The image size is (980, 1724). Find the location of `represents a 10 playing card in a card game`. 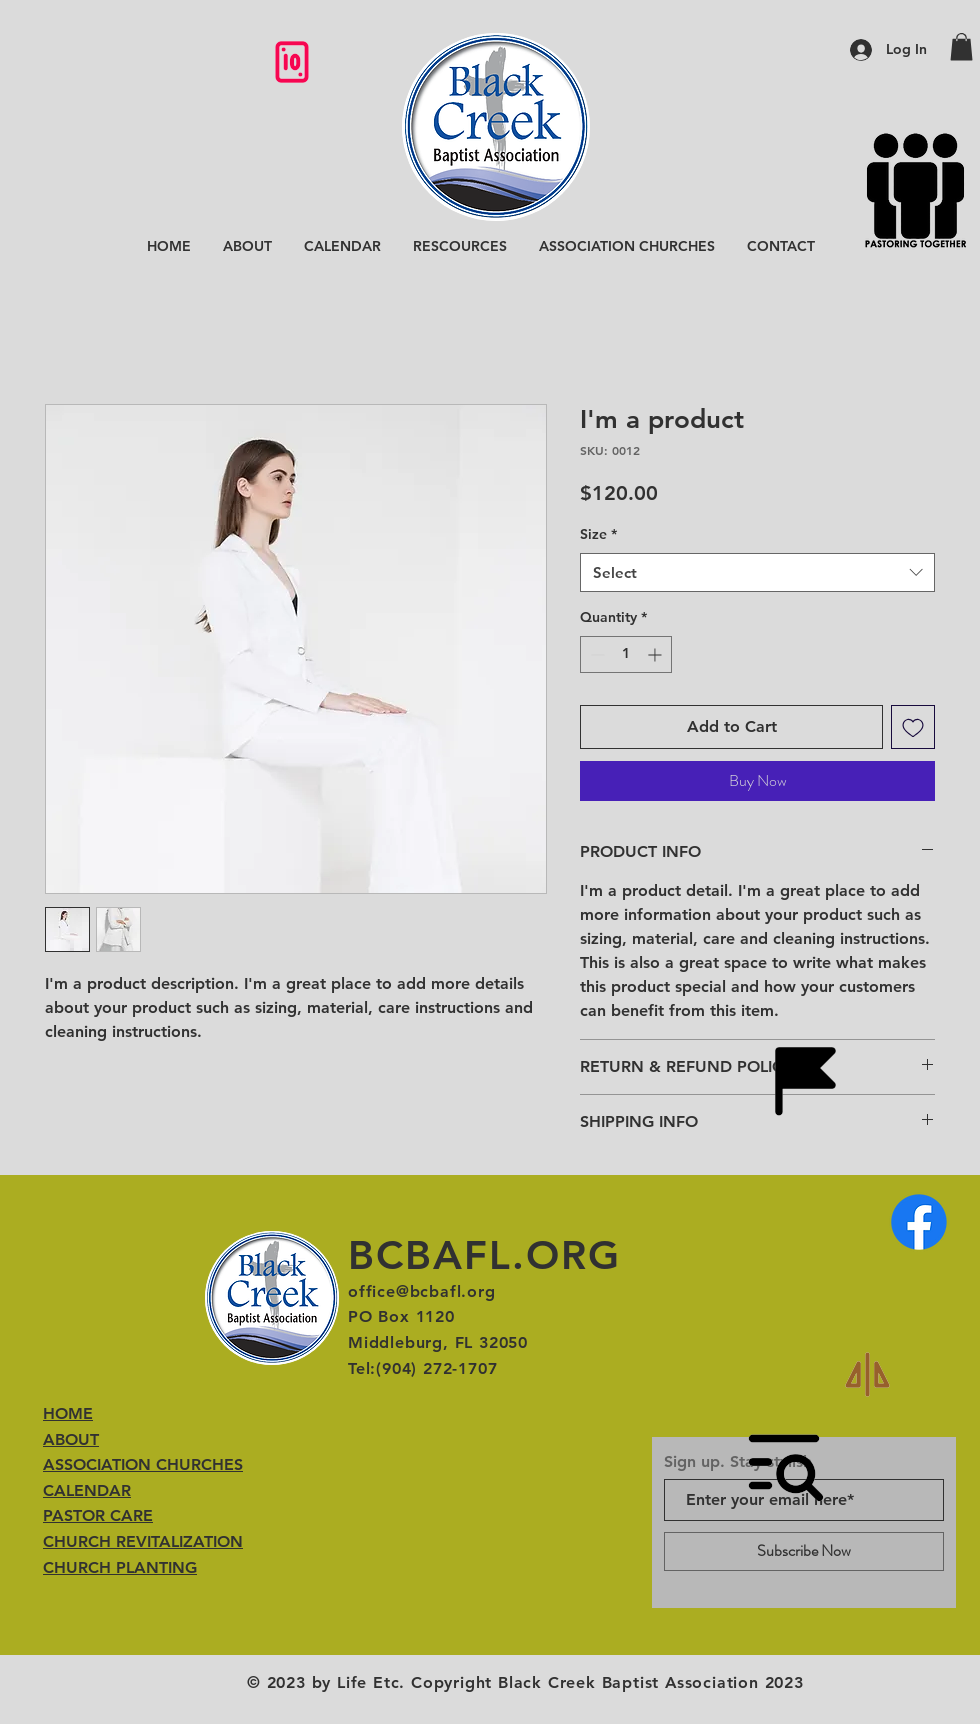

represents a 10 playing card in a card game is located at coordinates (292, 62).